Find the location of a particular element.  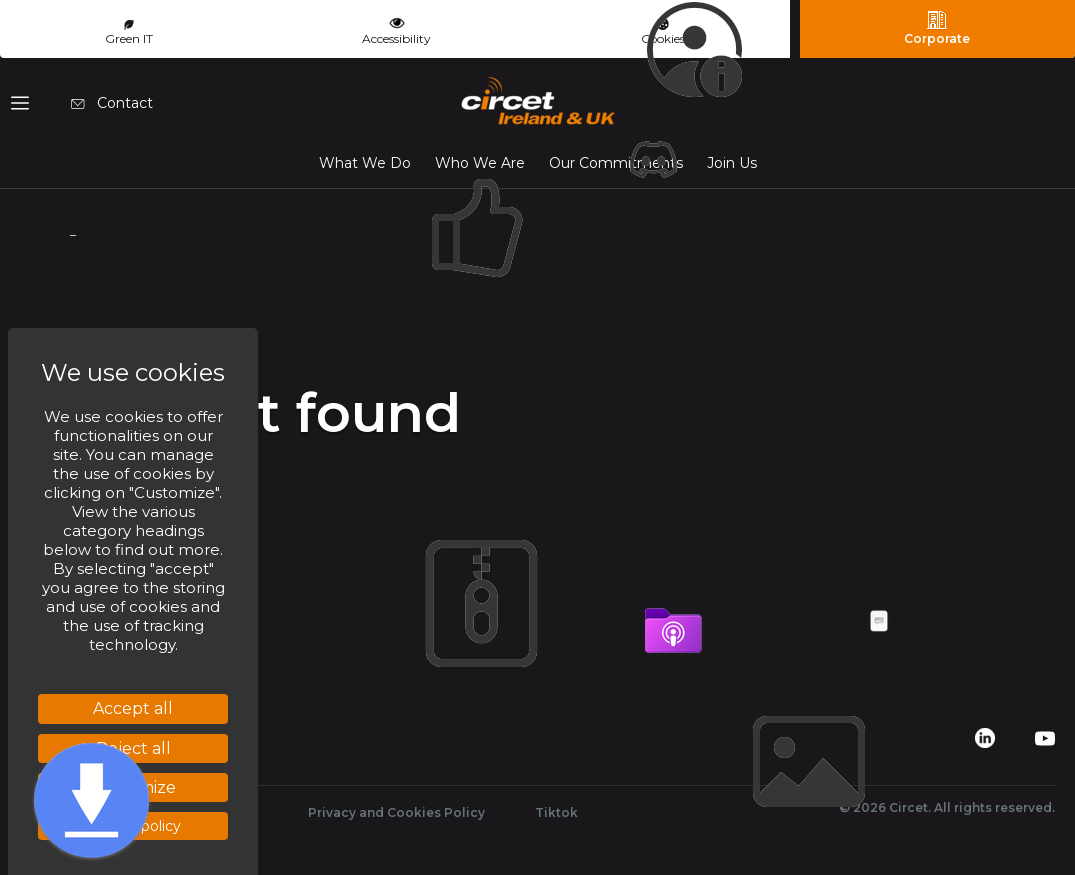

view user profile information is located at coordinates (694, 49).